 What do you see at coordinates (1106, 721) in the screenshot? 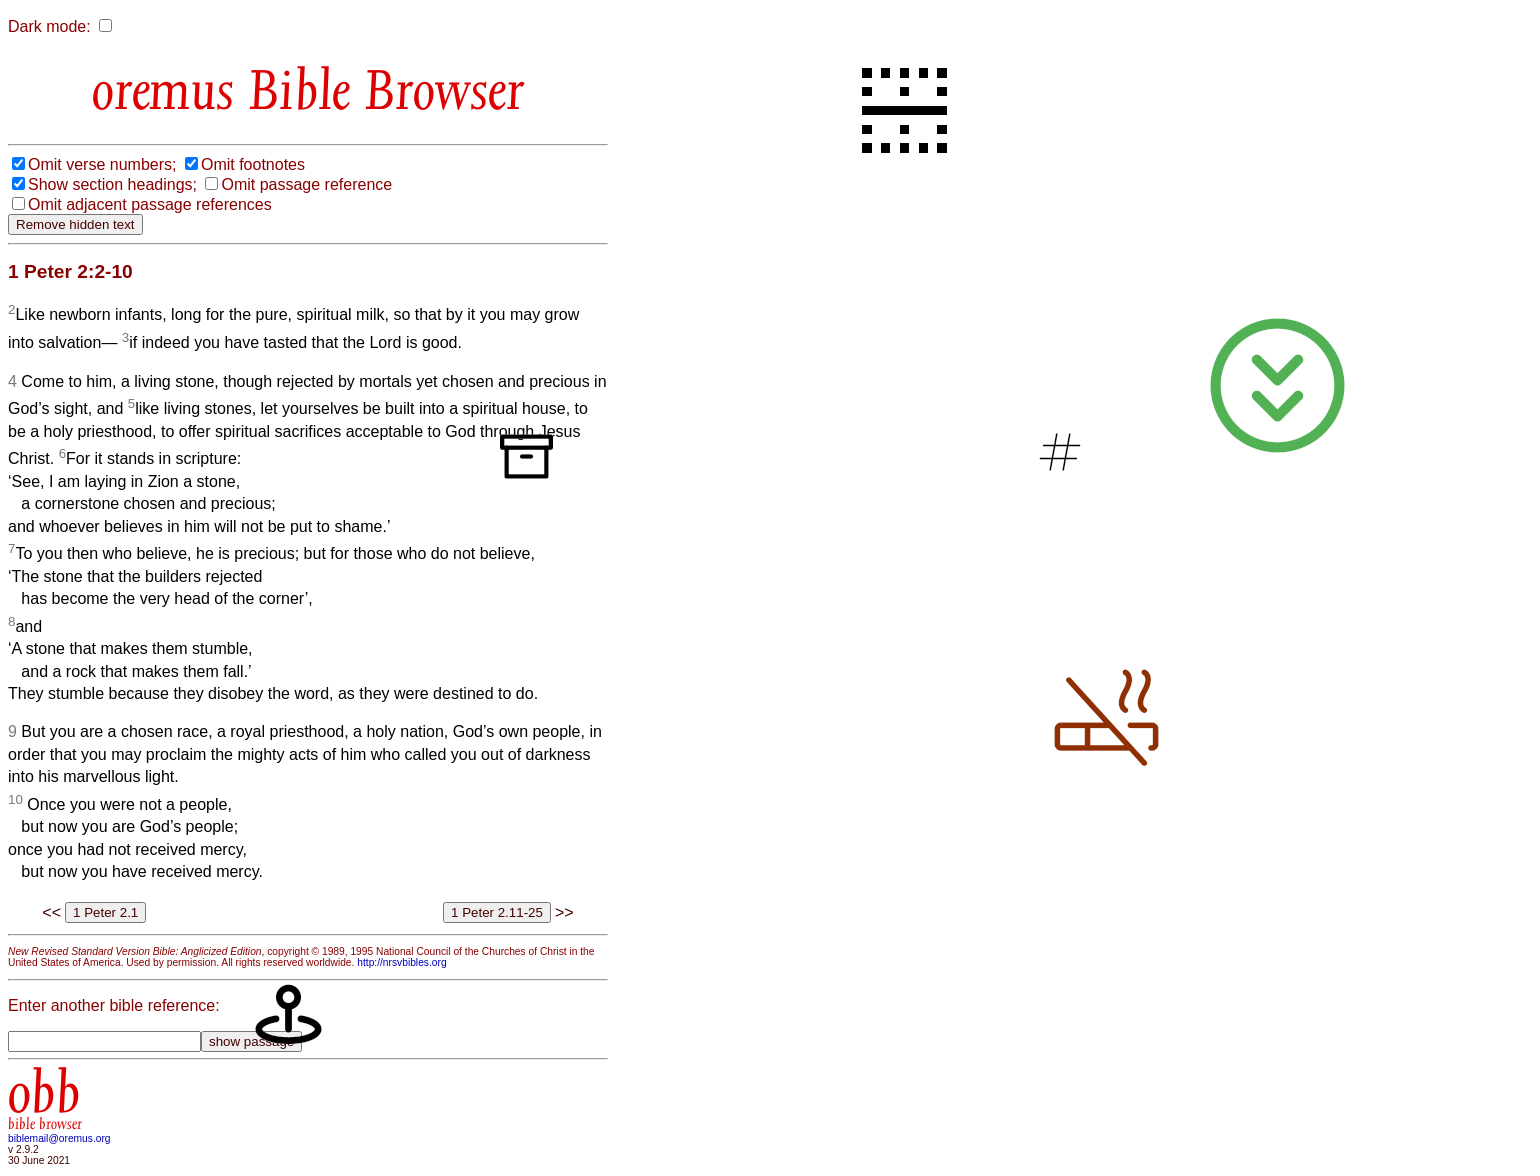
I see `no smoking zone indicator` at bounding box center [1106, 721].